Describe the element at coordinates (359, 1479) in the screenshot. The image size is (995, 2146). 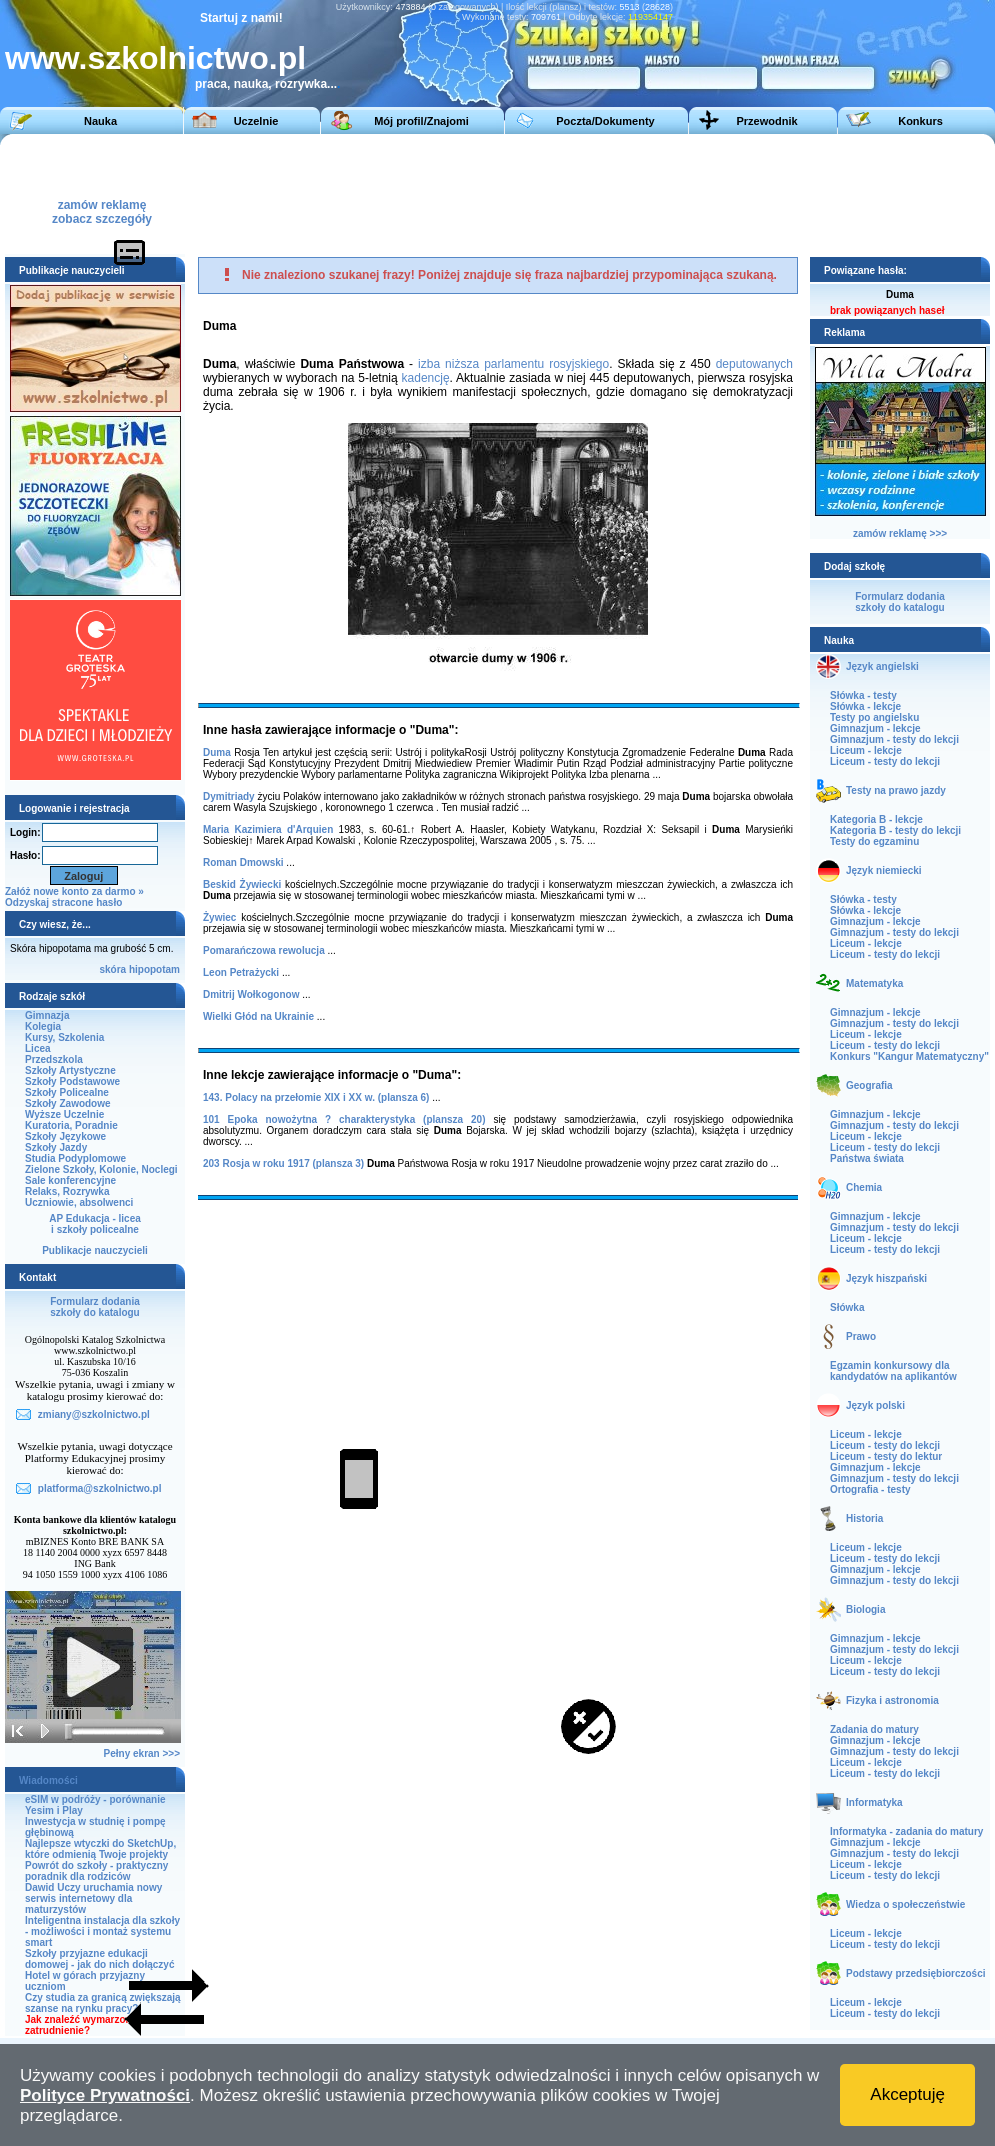
I see `switch to mobile view` at that location.